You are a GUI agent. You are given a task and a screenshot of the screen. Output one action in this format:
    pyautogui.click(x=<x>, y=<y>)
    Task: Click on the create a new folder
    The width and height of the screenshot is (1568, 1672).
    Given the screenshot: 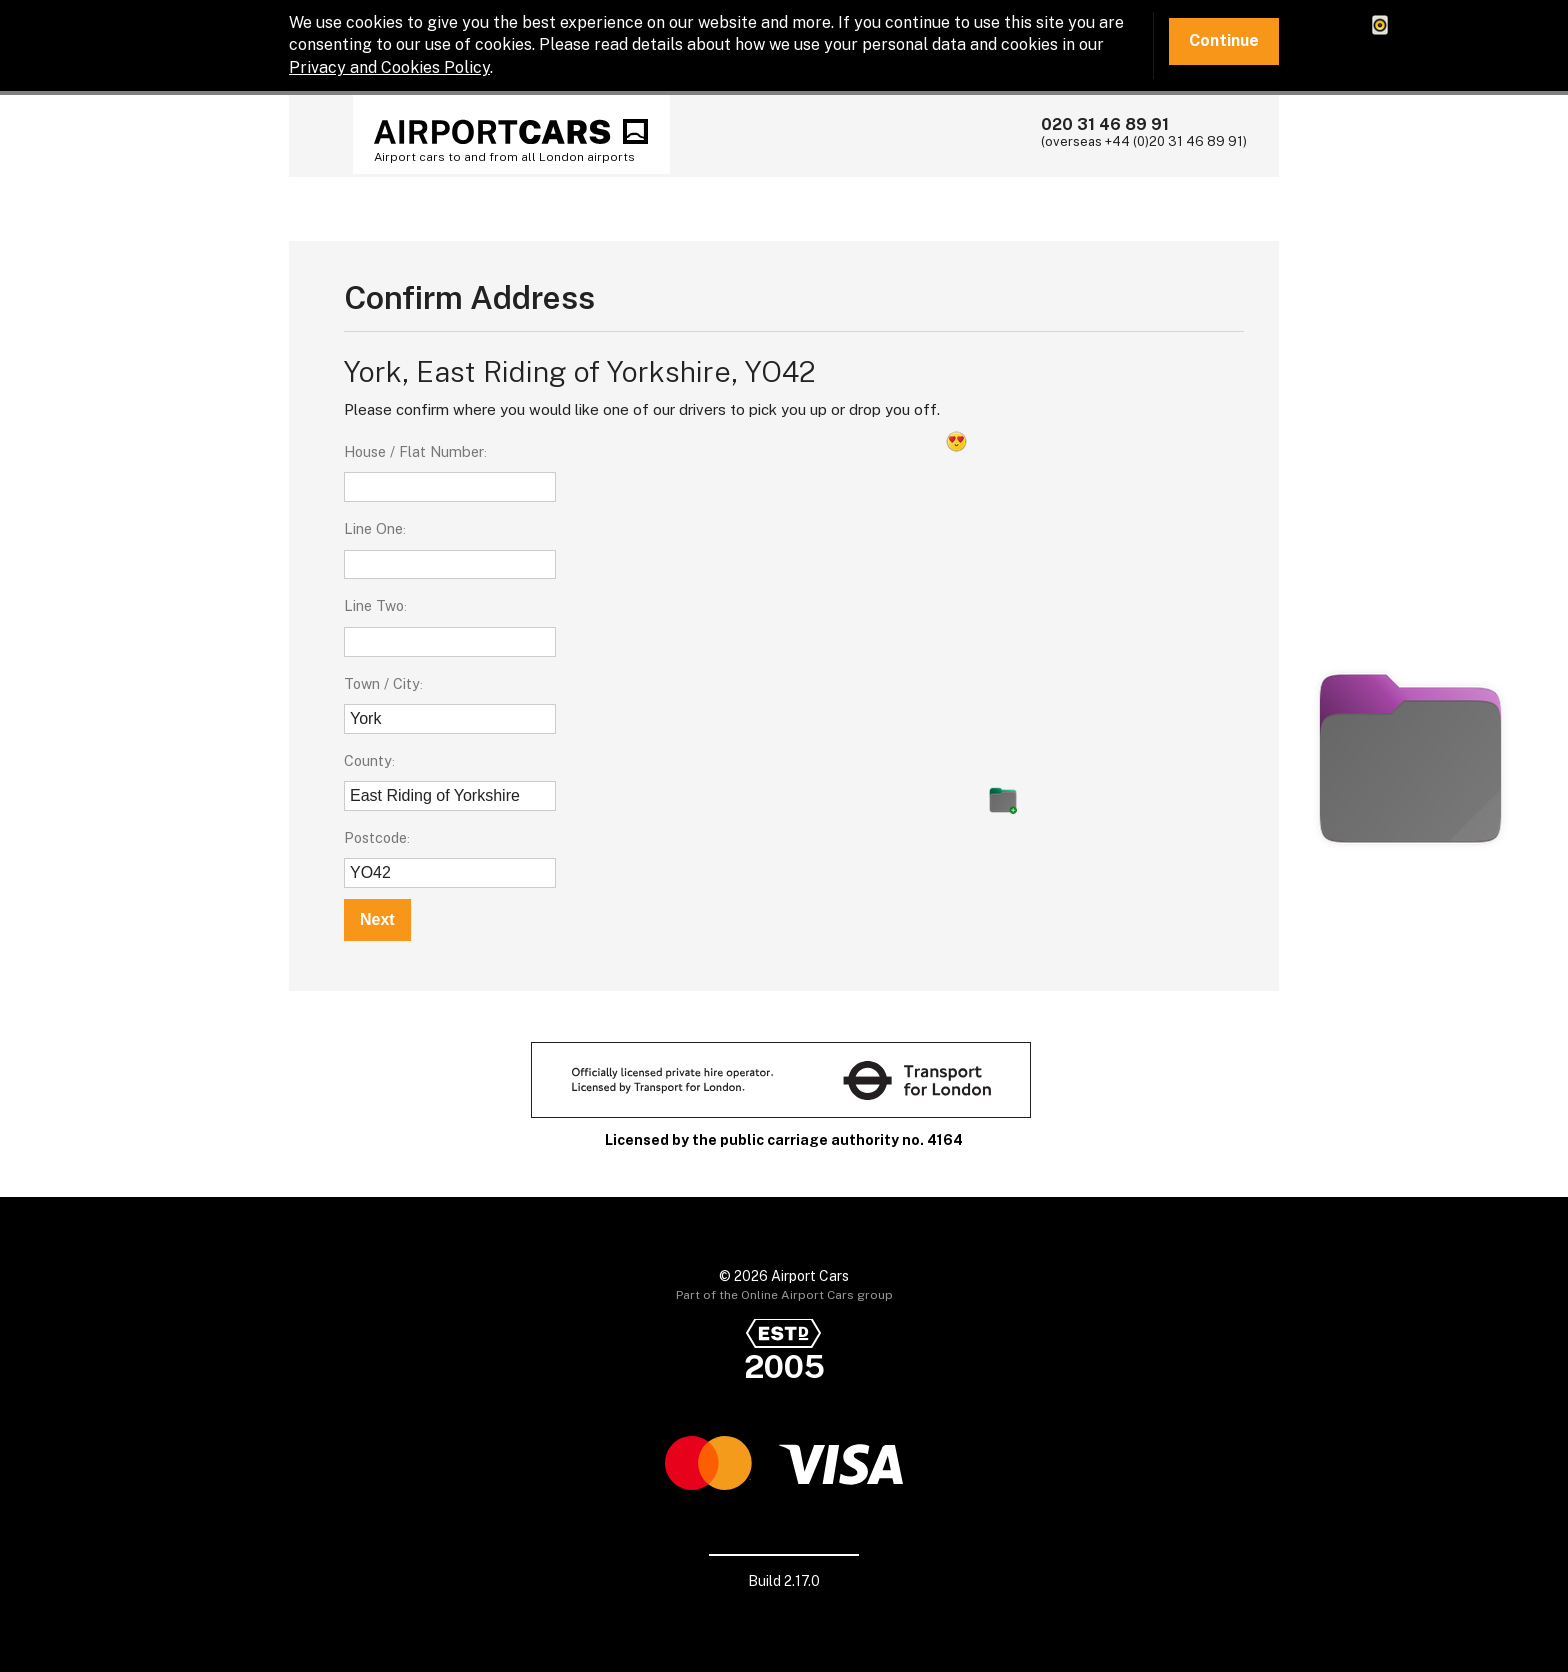 What is the action you would take?
    pyautogui.click(x=1003, y=800)
    